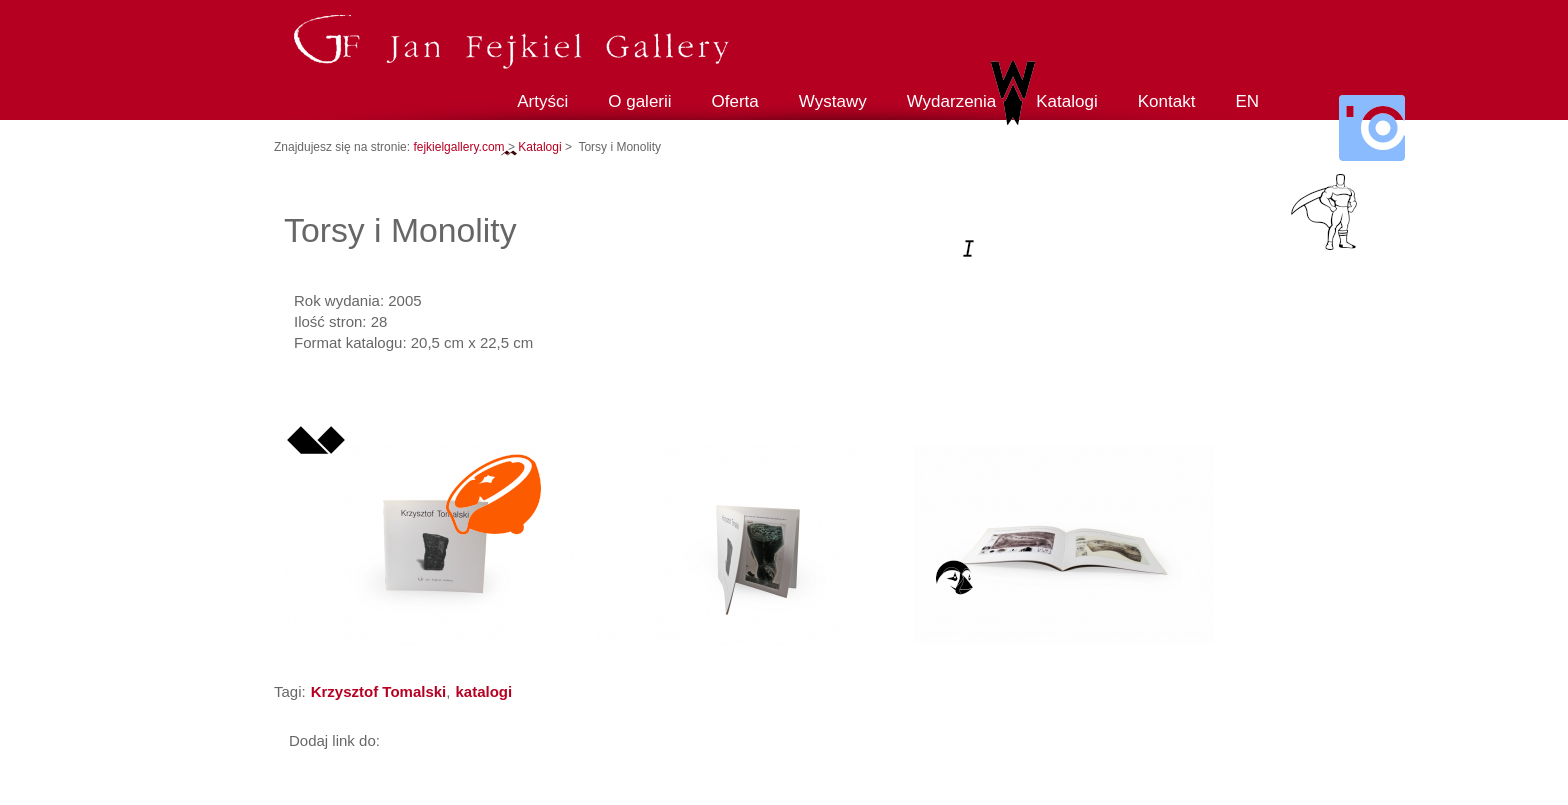 This screenshot has width=1568, height=805. What do you see at coordinates (1324, 212) in the screenshot?
I see `greensock animation platform (gsap) logo` at bounding box center [1324, 212].